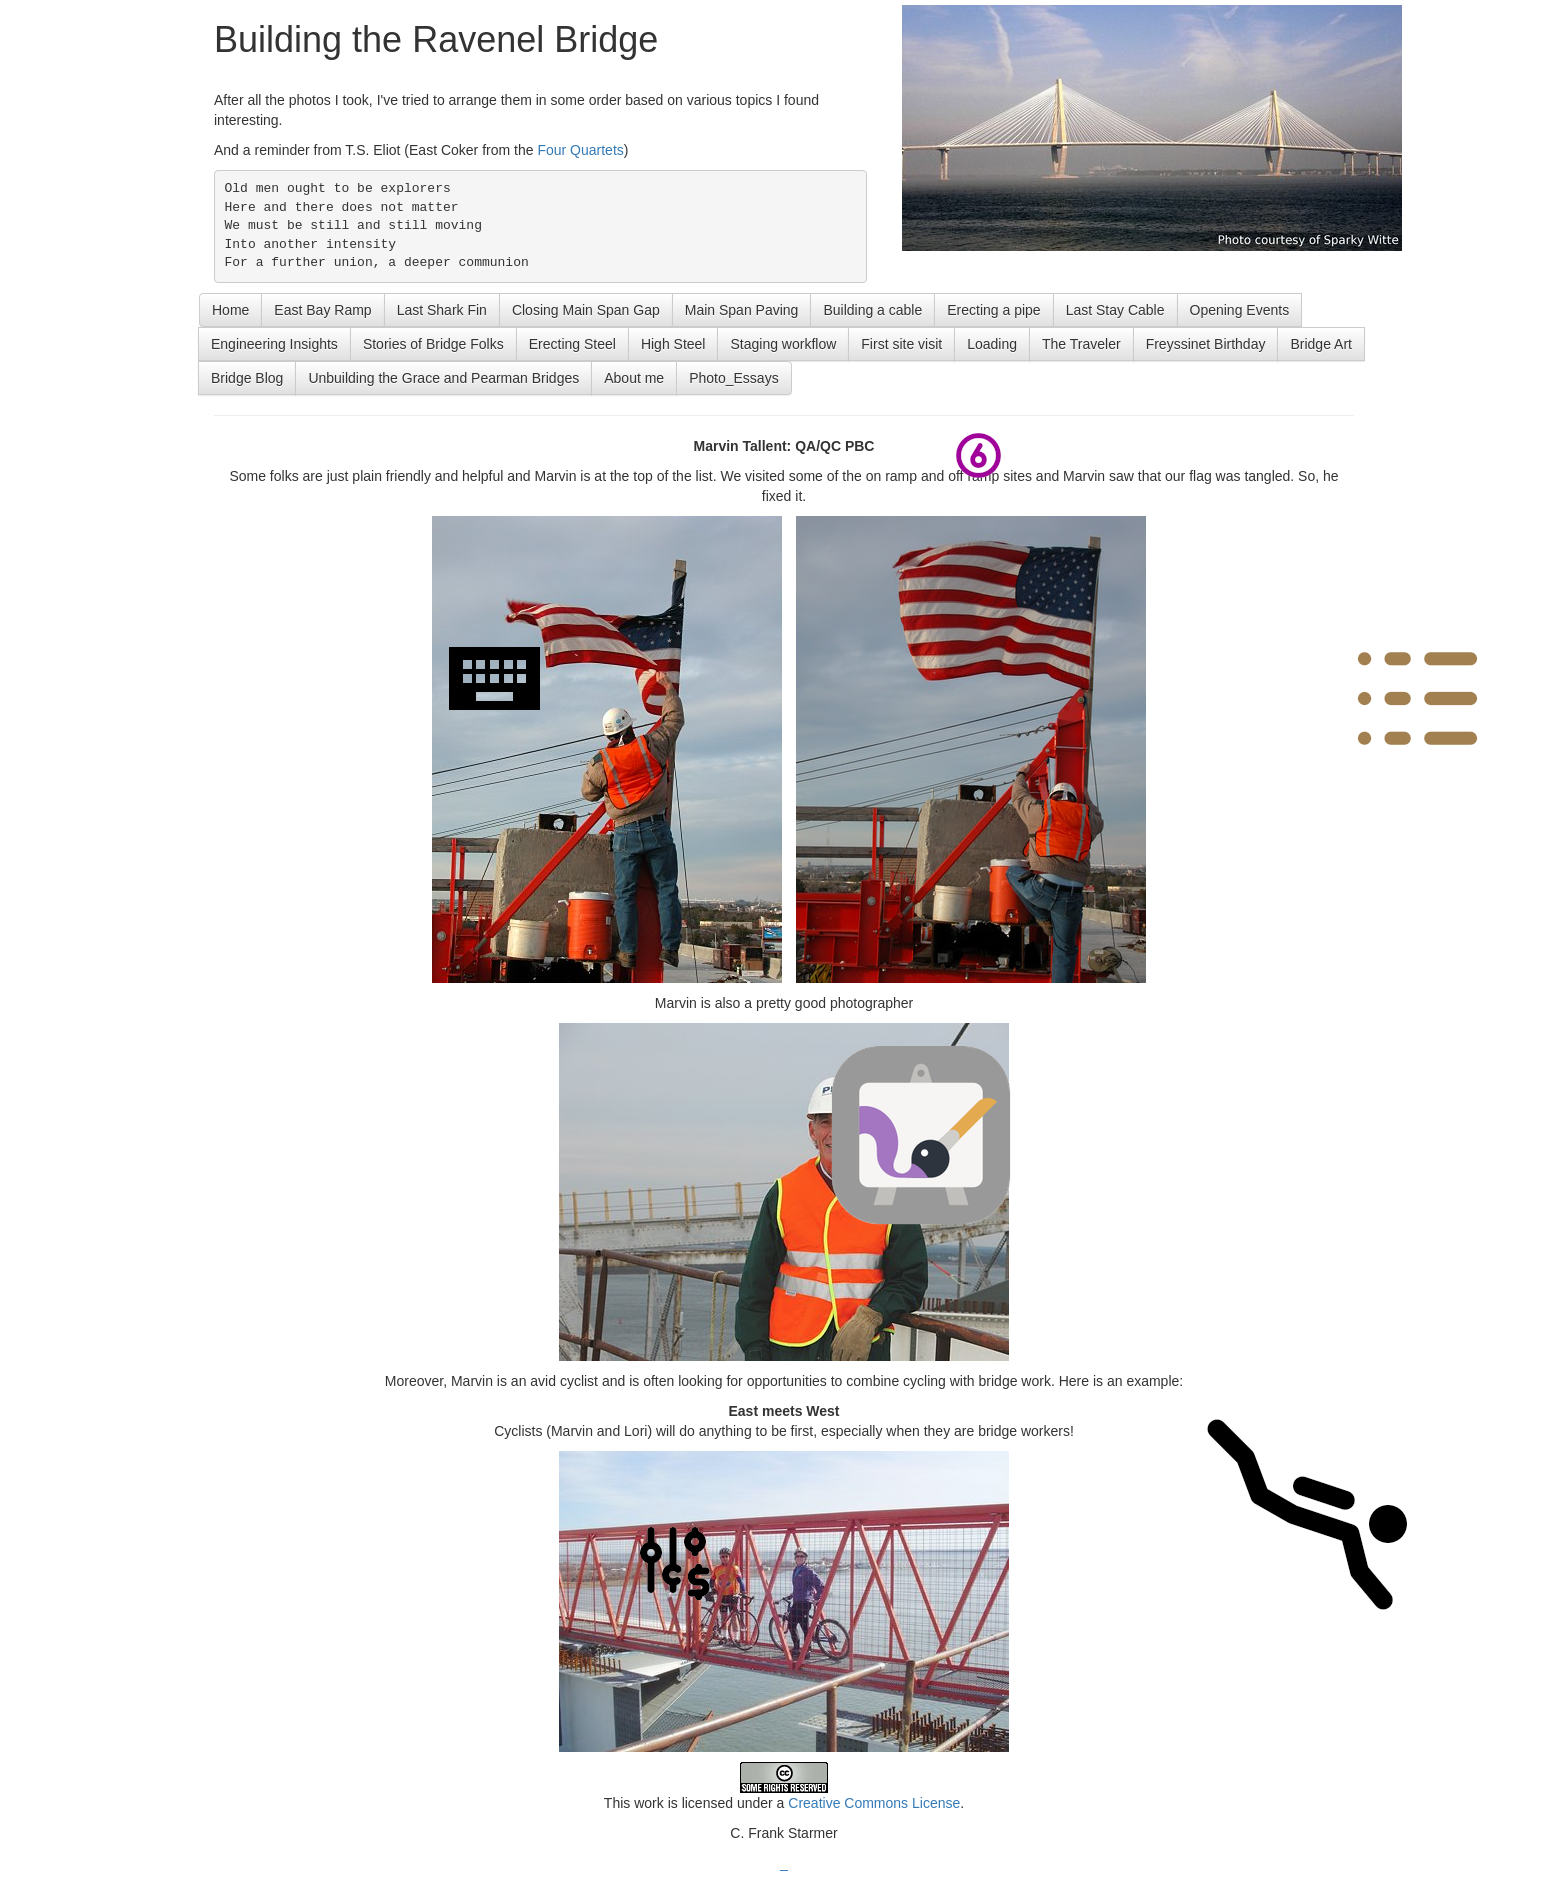  I want to click on view system logs or activity history, so click(1417, 698).